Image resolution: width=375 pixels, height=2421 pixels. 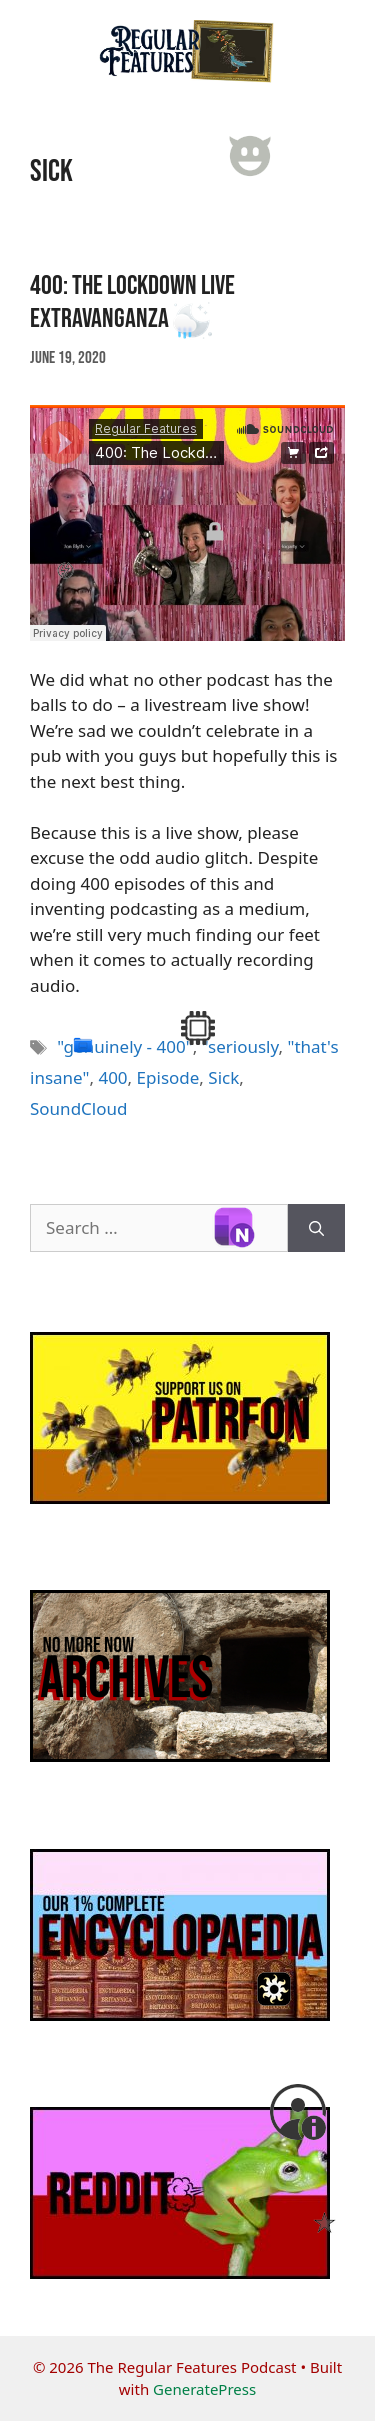 I want to click on indicates a secure or encrypted wifi network, so click(x=215, y=532).